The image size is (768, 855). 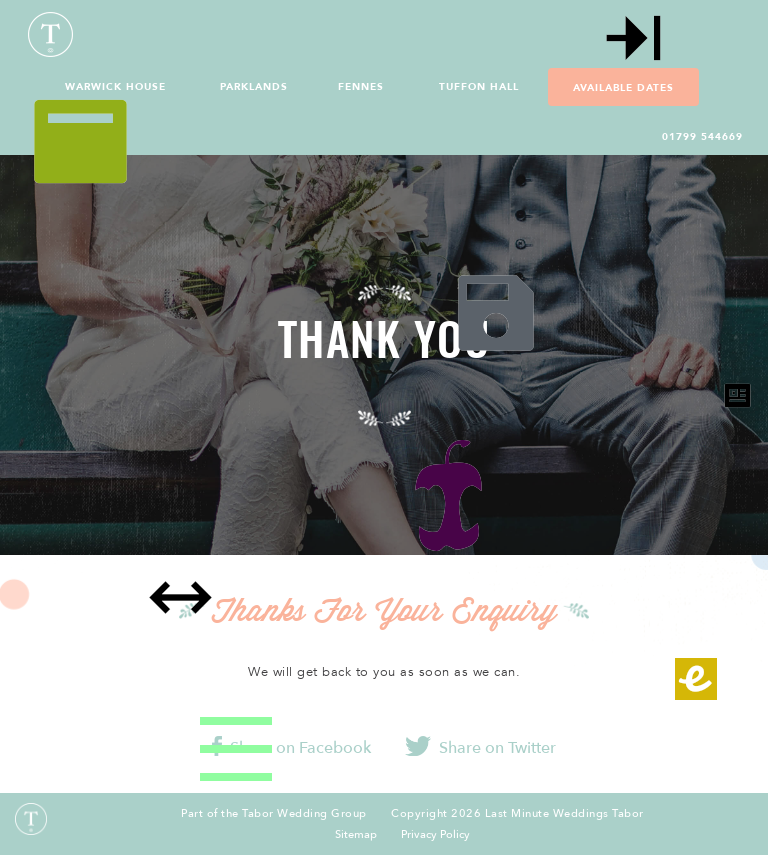 What do you see at coordinates (236, 749) in the screenshot?
I see `open navigation menu` at bounding box center [236, 749].